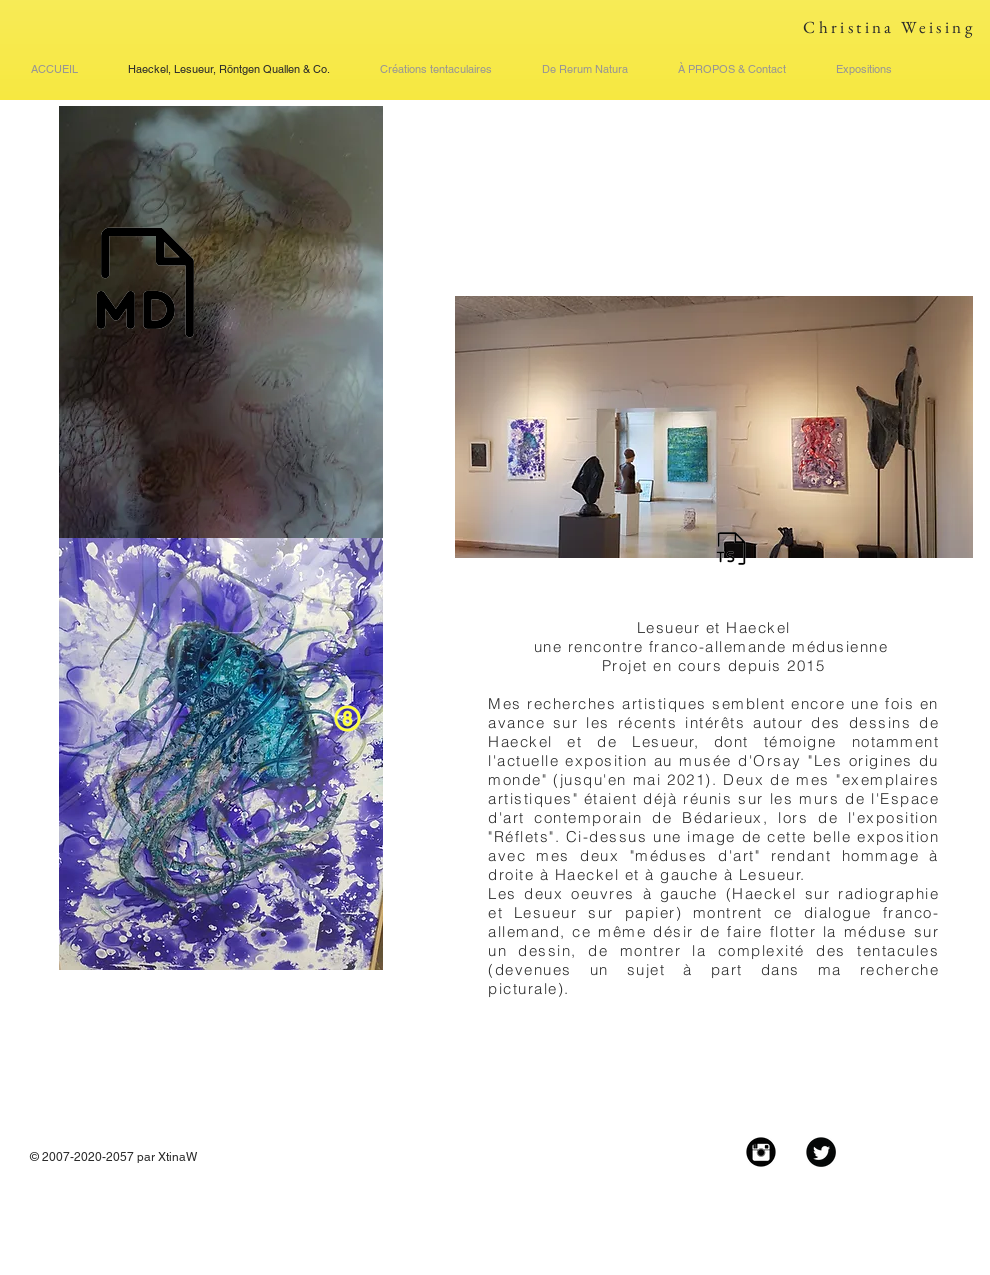 This screenshot has width=990, height=1275. I want to click on indicates step 8 in a numbered process, so click(347, 718).